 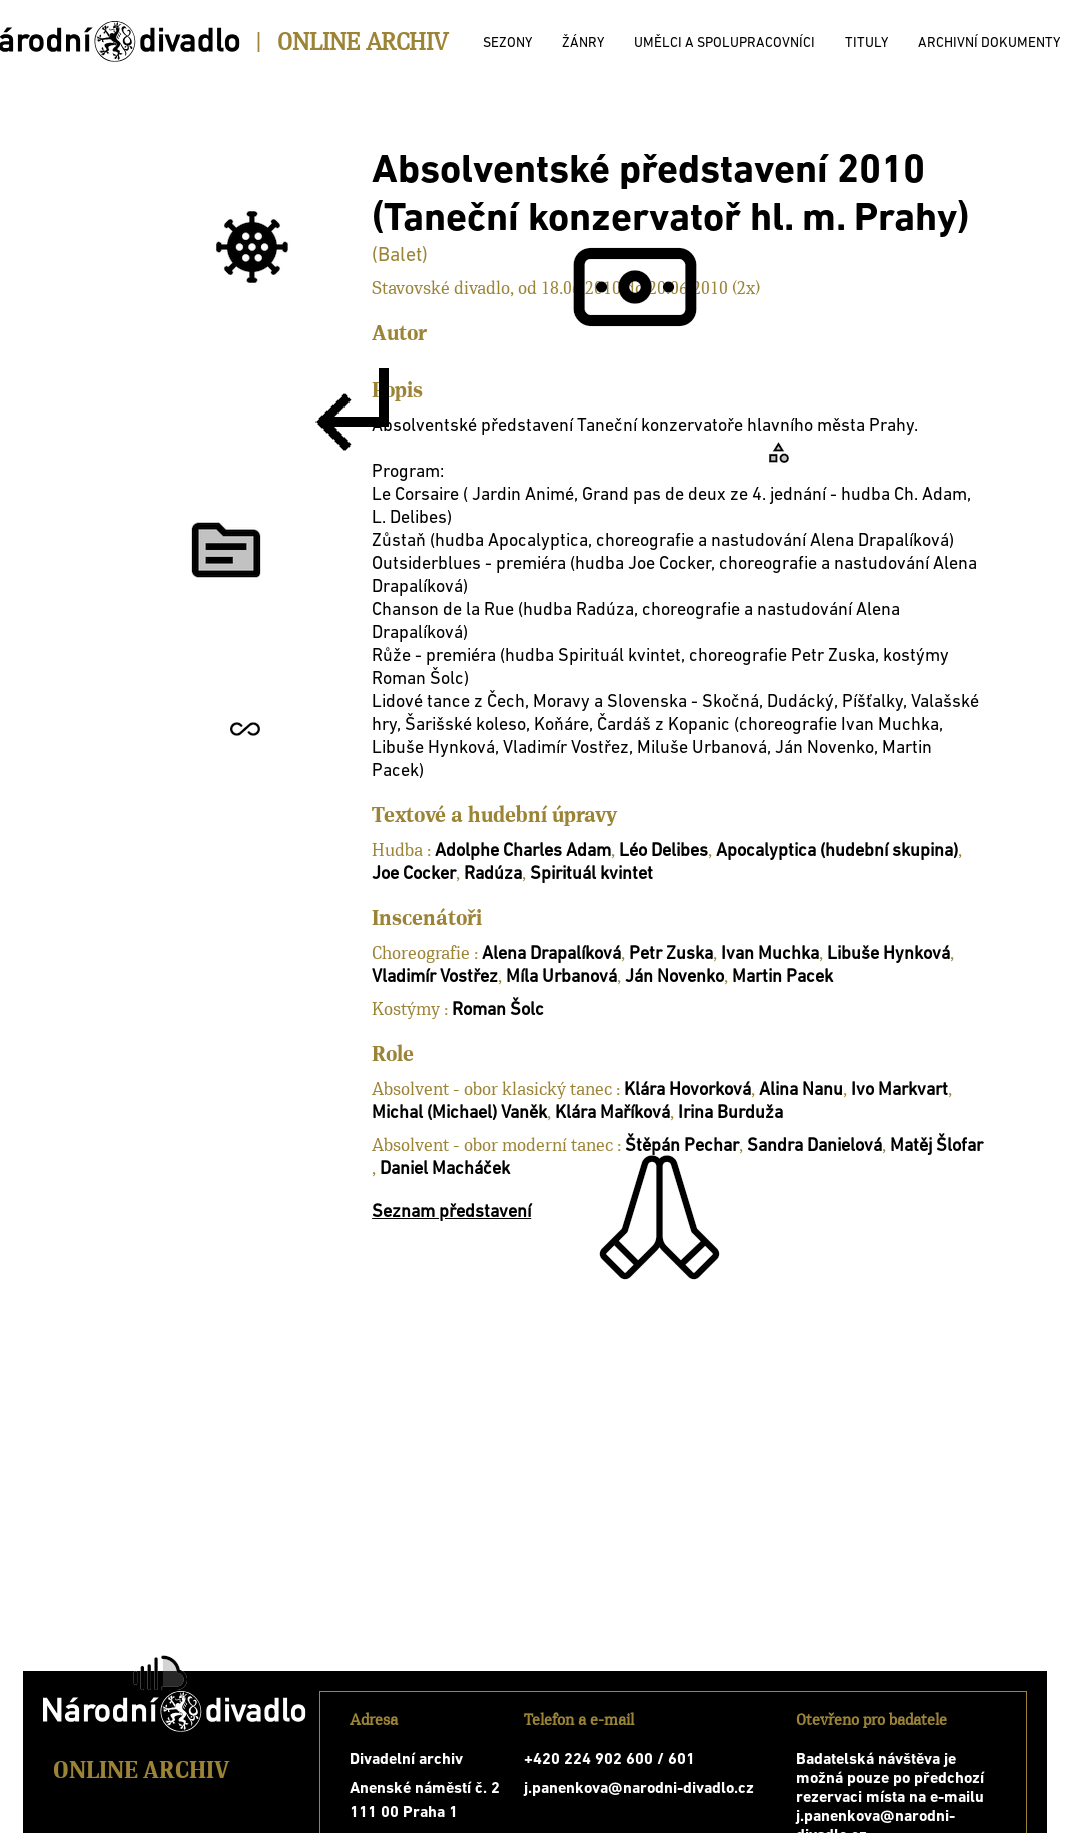 What do you see at coordinates (635, 287) in the screenshot?
I see `view payment or cash options` at bounding box center [635, 287].